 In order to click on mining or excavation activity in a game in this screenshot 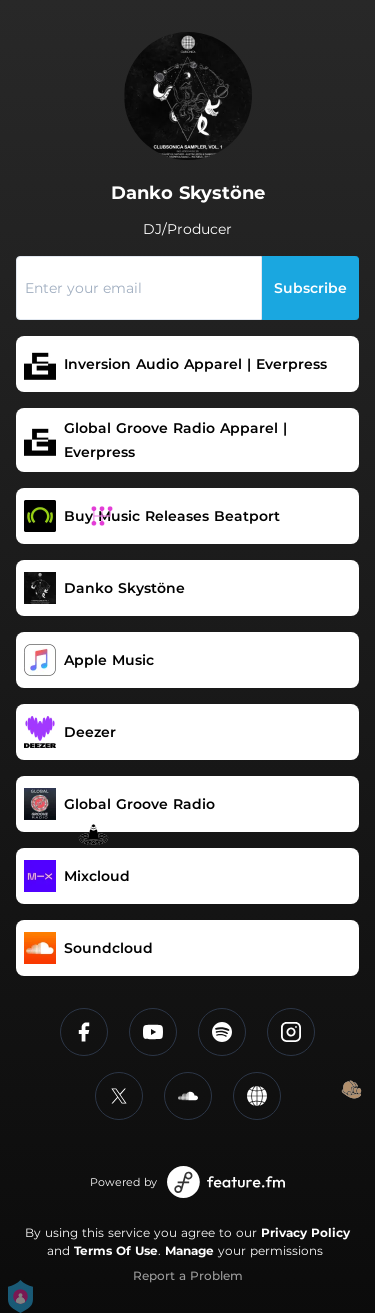, I will do `click(351, 1089)`.